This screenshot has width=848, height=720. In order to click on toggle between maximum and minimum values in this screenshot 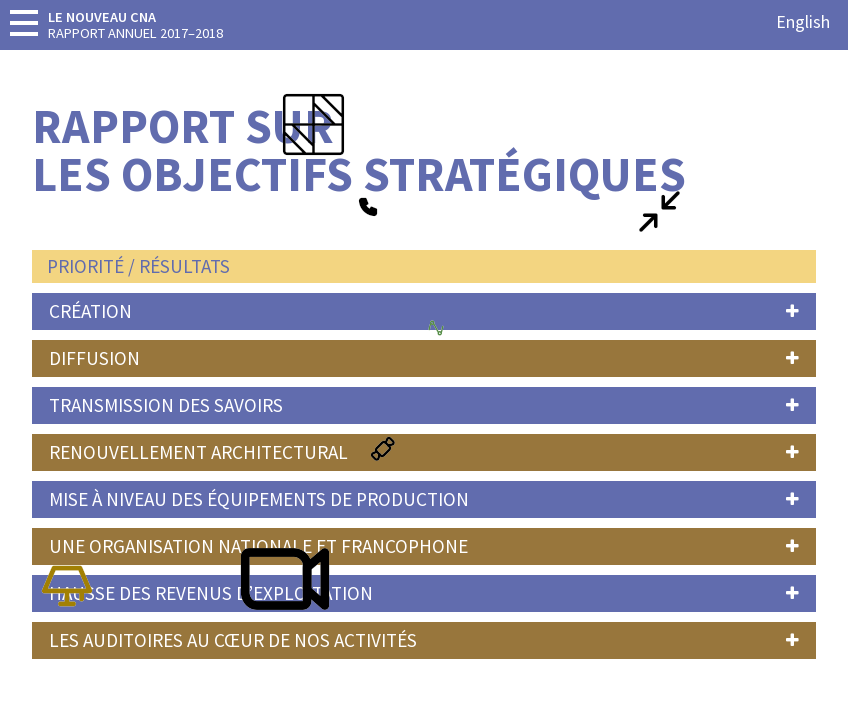, I will do `click(436, 328)`.